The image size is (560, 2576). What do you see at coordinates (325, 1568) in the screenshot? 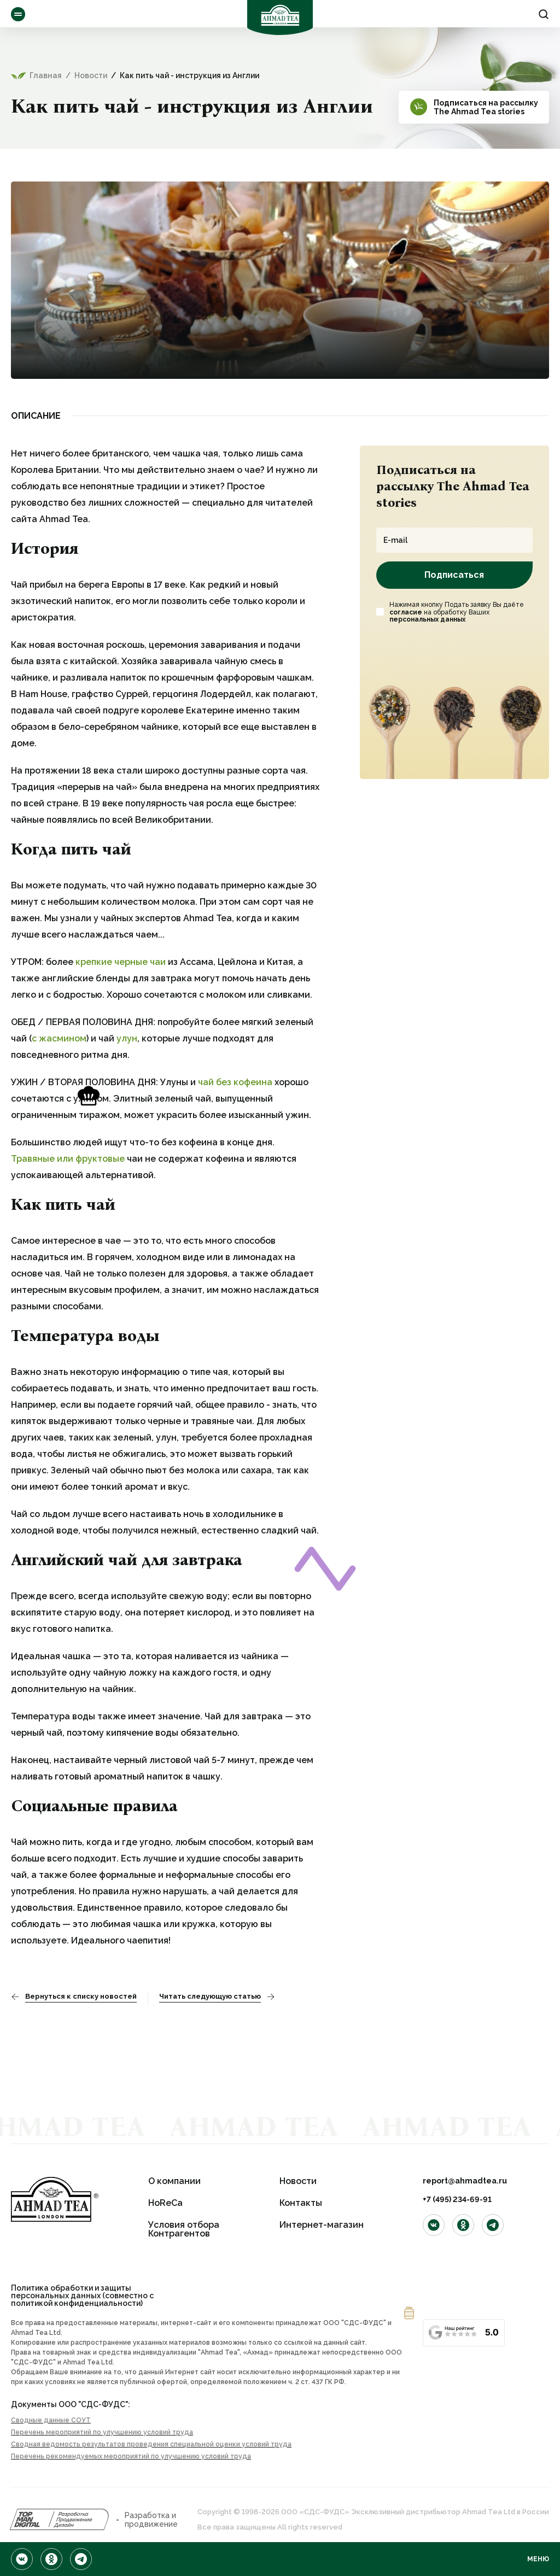
I see `audio or sound wave visualization` at bounding box center [325, 1568].